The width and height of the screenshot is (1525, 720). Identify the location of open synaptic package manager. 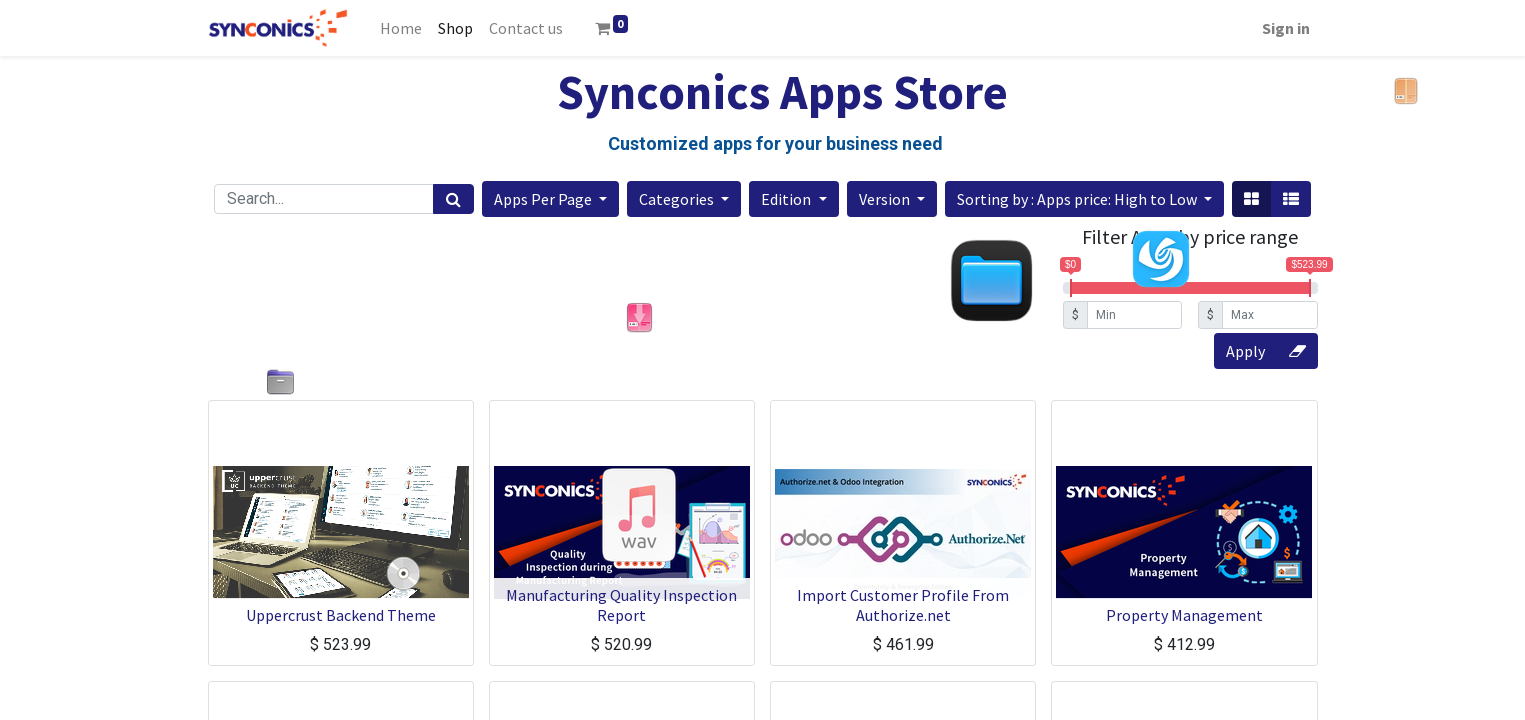
(639, 317).